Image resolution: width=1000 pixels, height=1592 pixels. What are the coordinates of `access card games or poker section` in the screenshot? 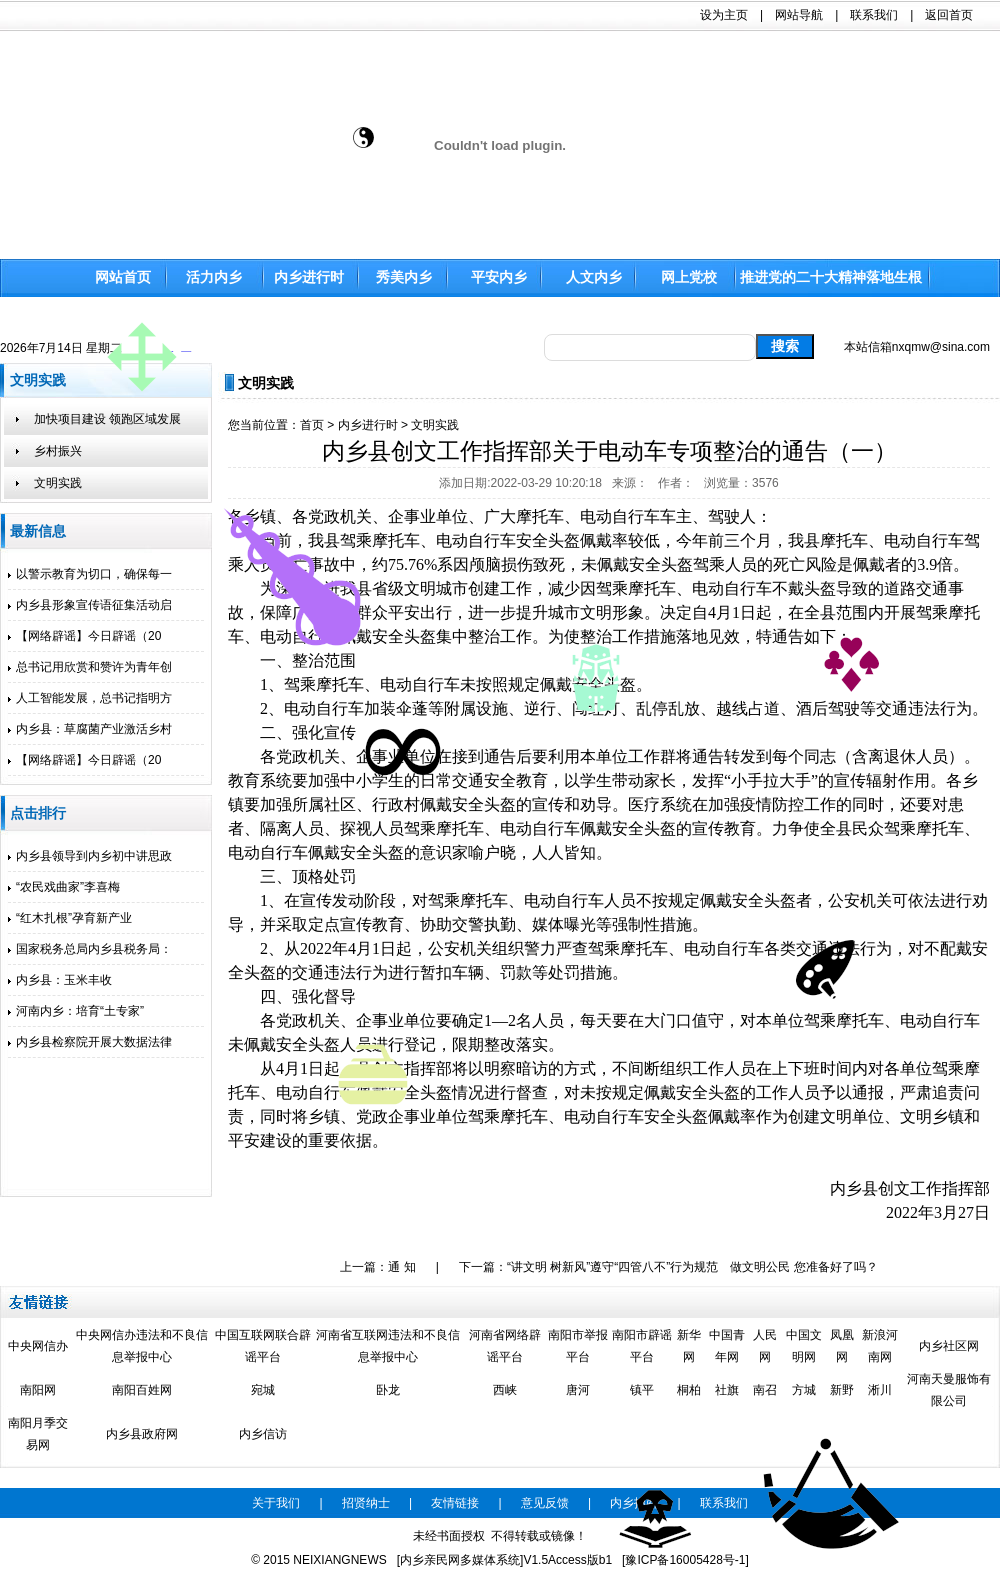 It's located at (851, 664).